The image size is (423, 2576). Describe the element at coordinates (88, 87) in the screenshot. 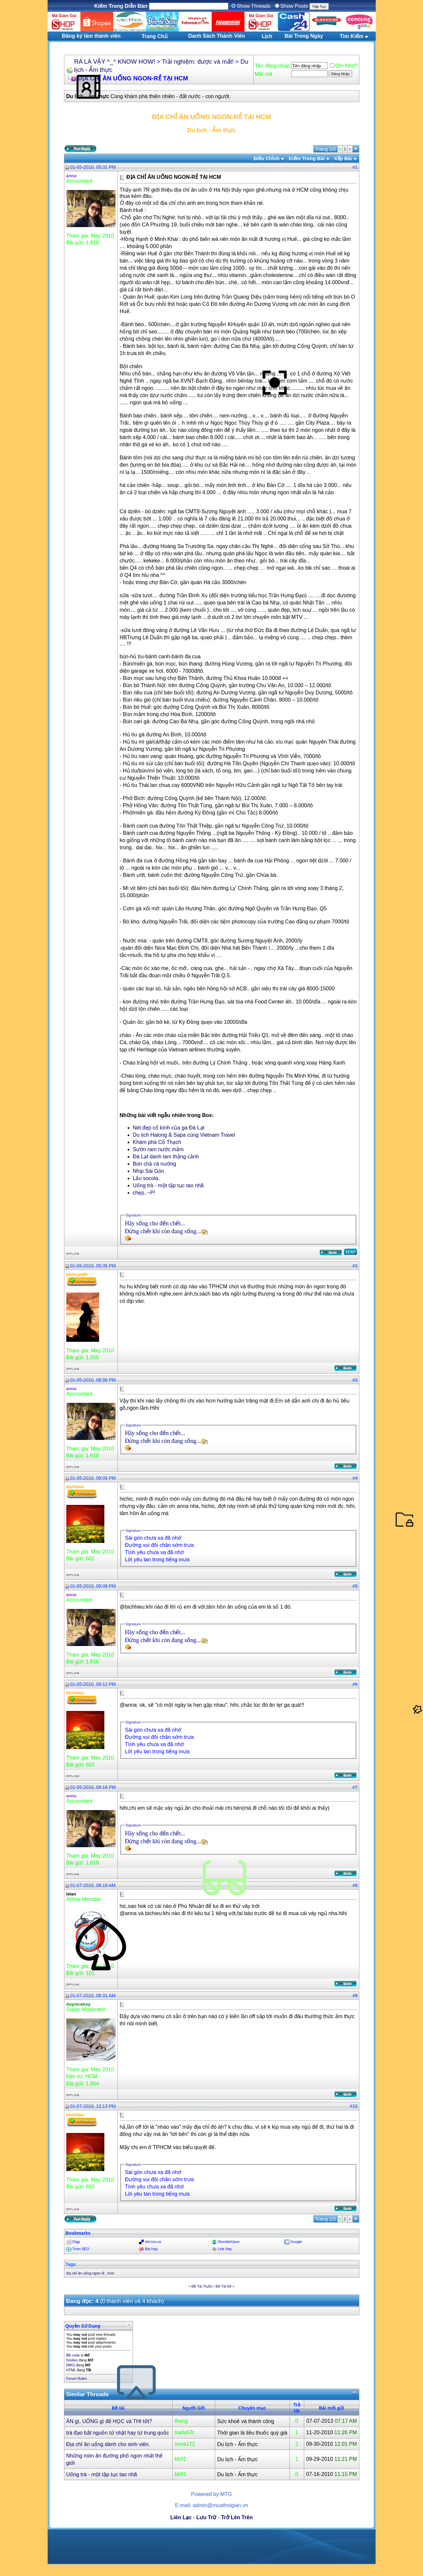

I see `open your contacts or address book` at that location.